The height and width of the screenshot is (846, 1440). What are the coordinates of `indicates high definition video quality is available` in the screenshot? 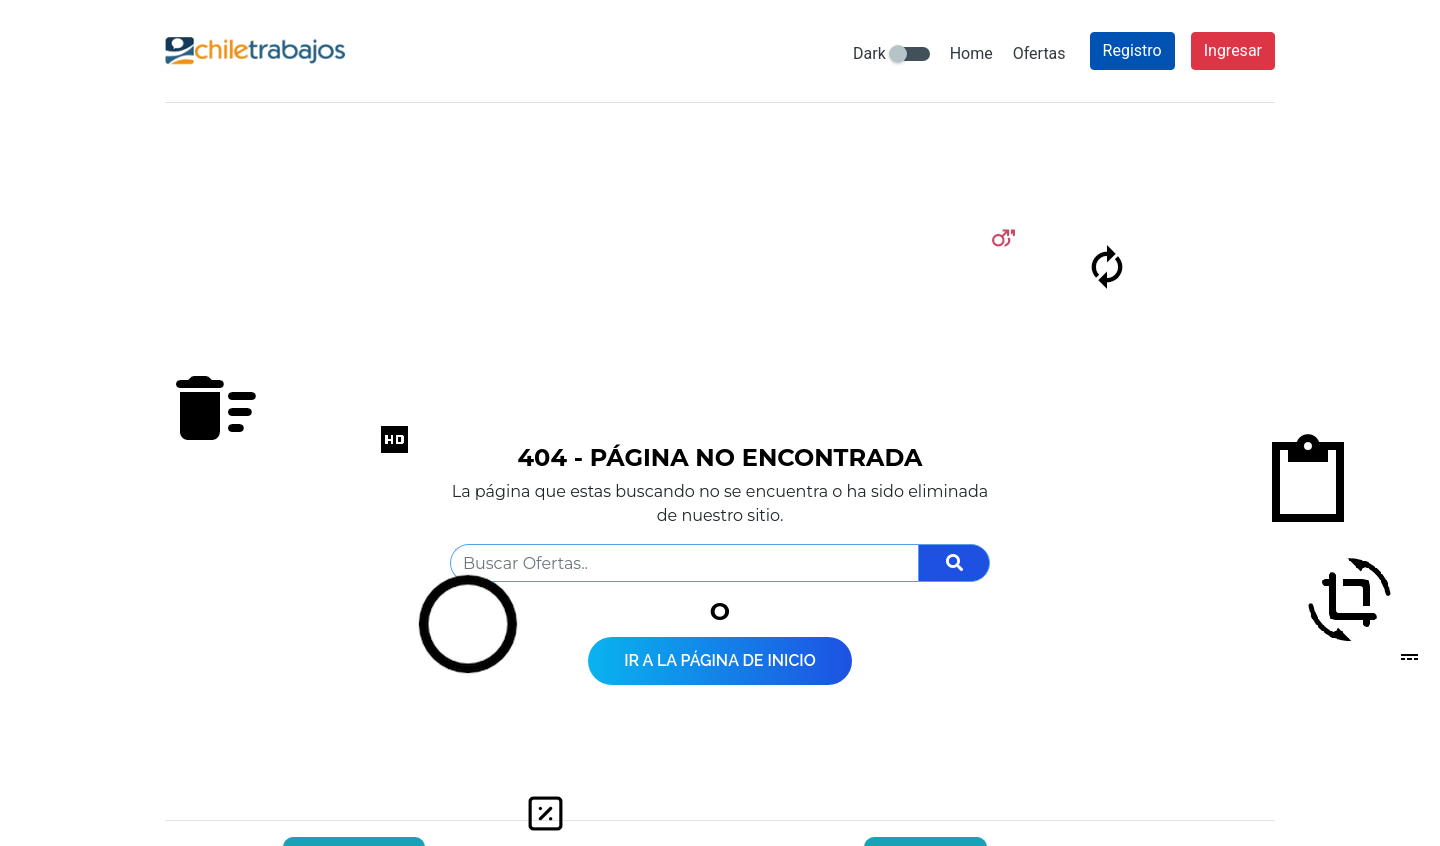 It's located at (394, 439).